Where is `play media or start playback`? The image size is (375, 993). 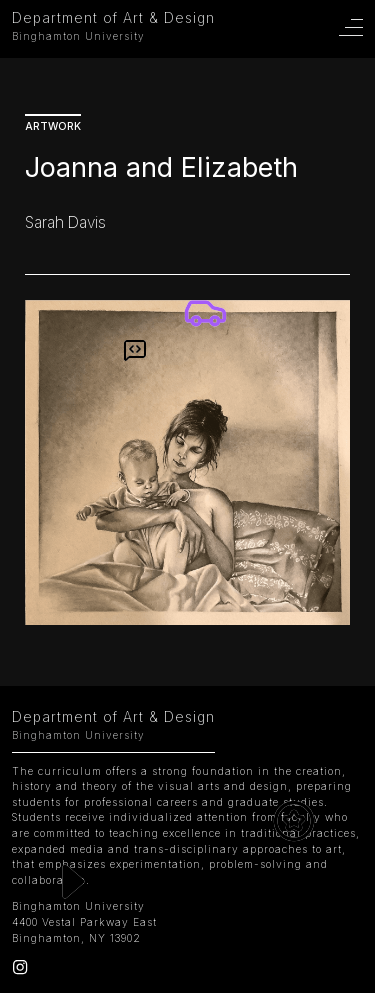
play media or start playback is located at coordinates (73, 881).